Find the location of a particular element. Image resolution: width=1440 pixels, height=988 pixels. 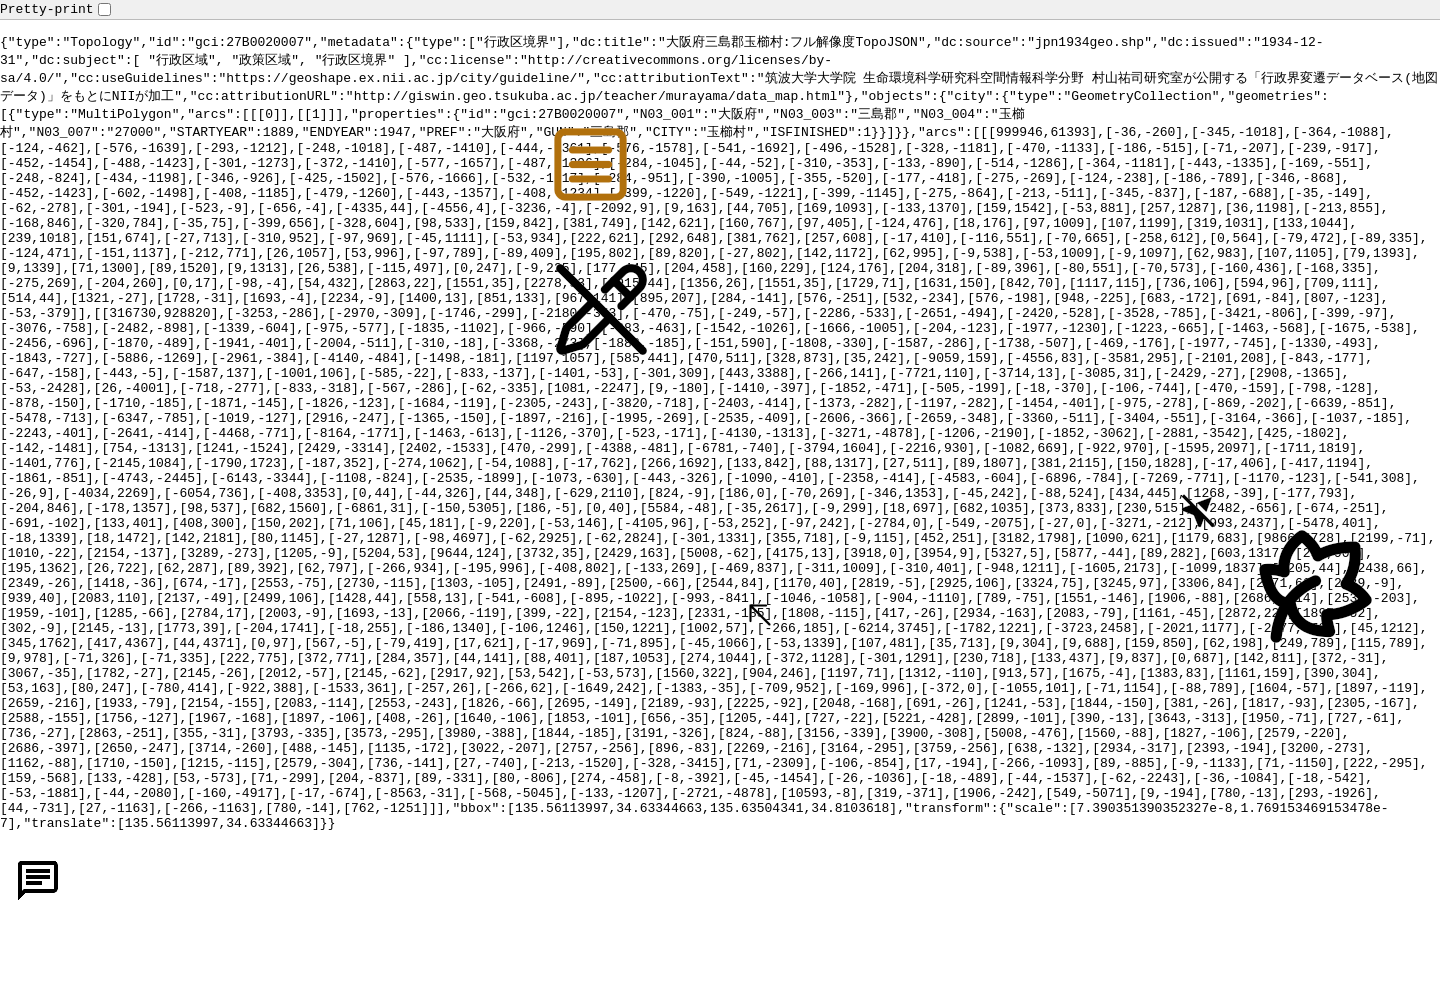

editing is disabled is located at coordinates (601, 309).